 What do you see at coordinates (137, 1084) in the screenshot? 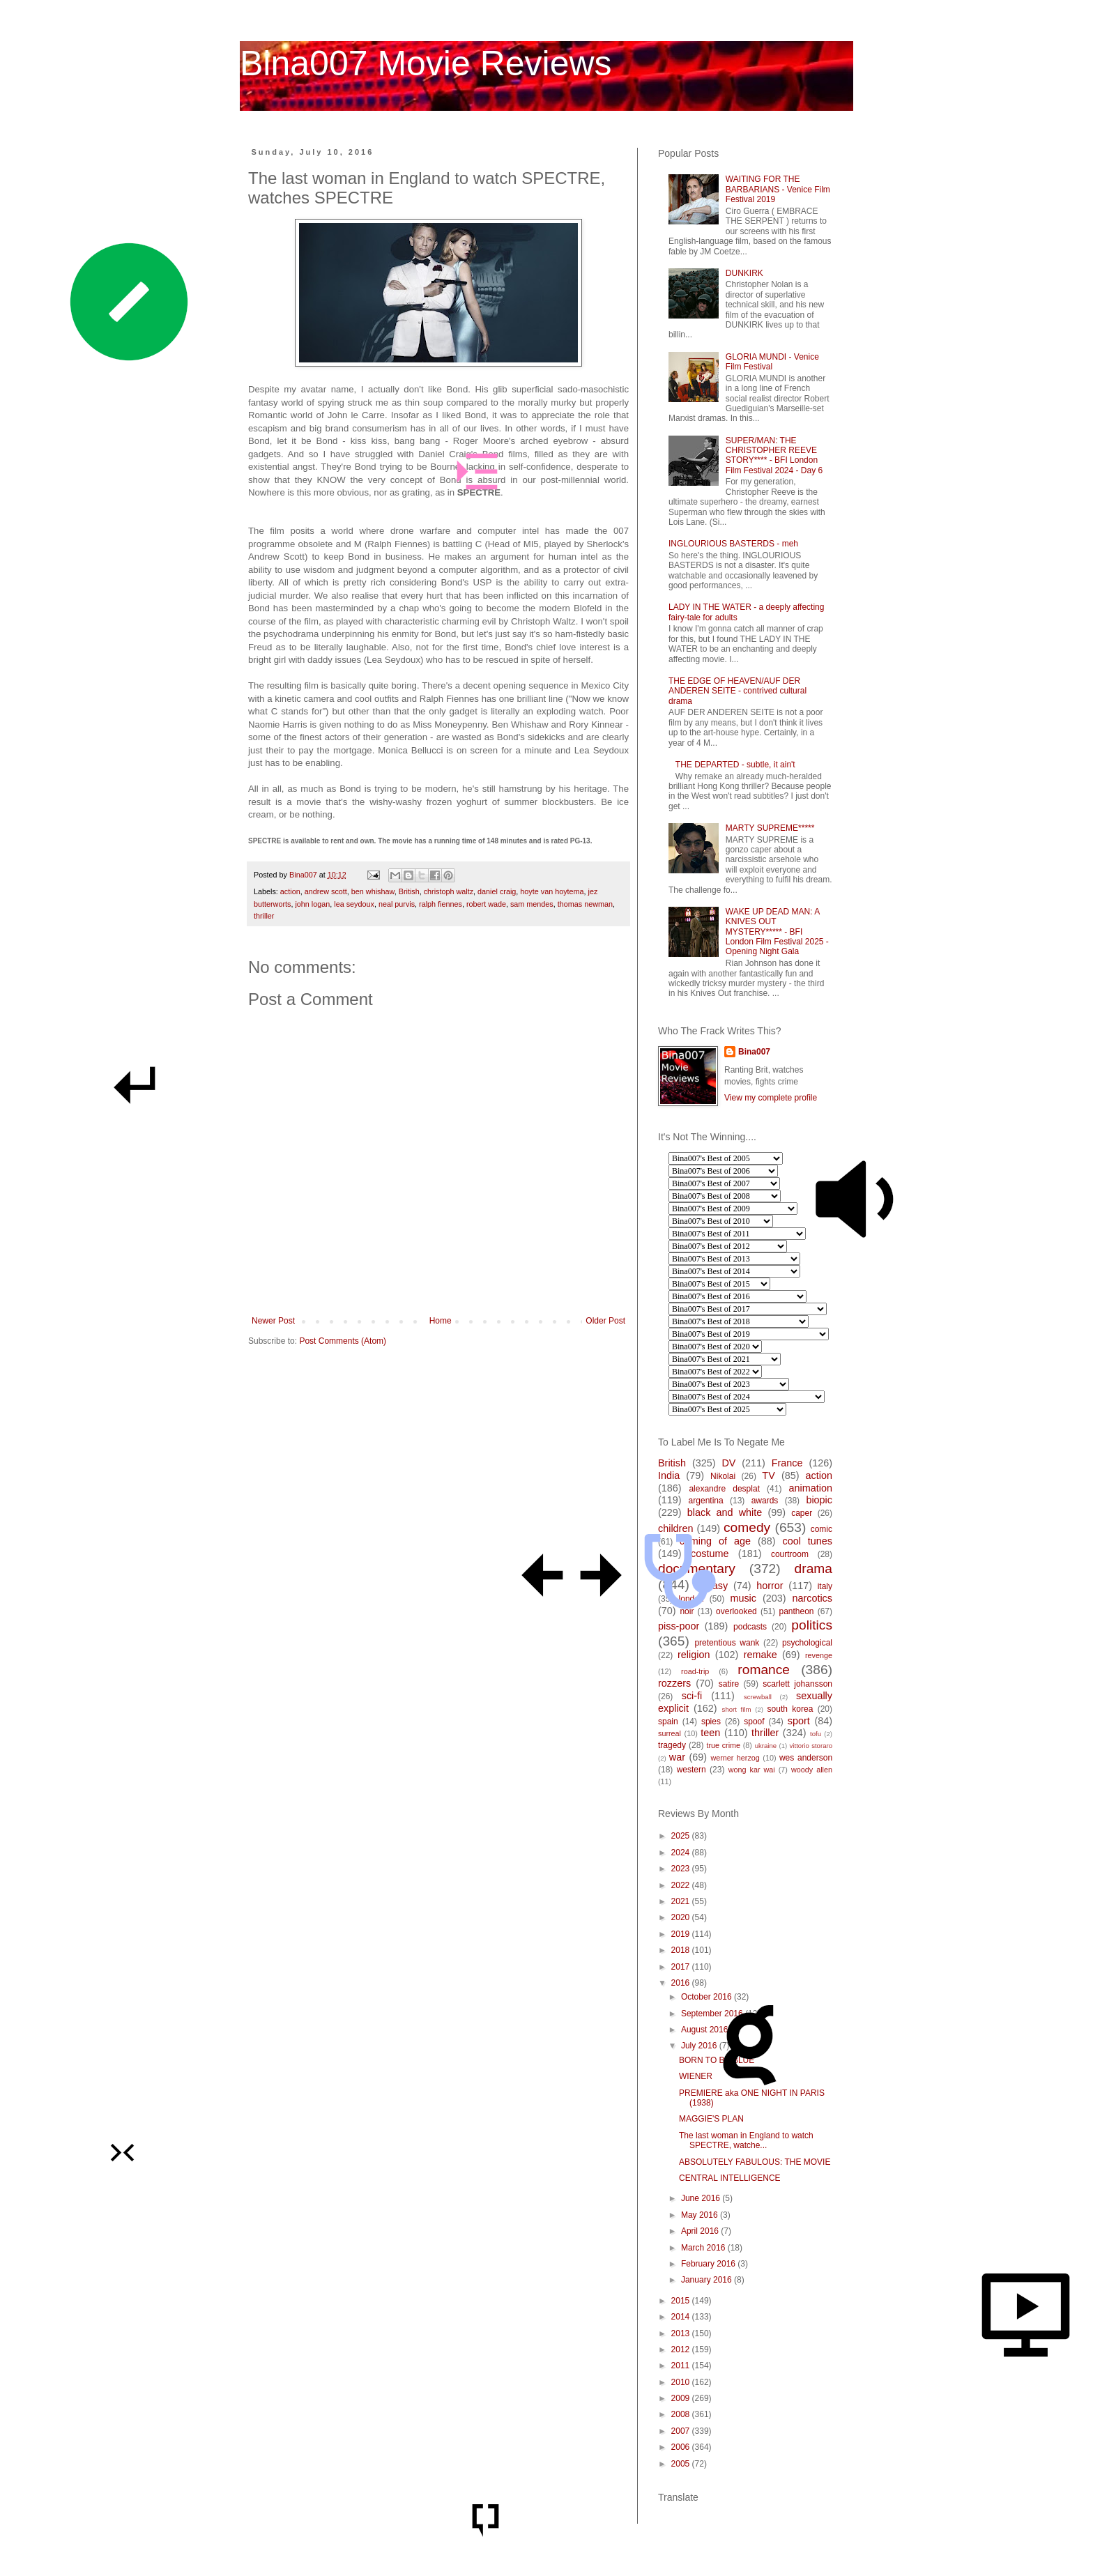
I see `return to previous line or submit input` at bounding box center [137, 1084].